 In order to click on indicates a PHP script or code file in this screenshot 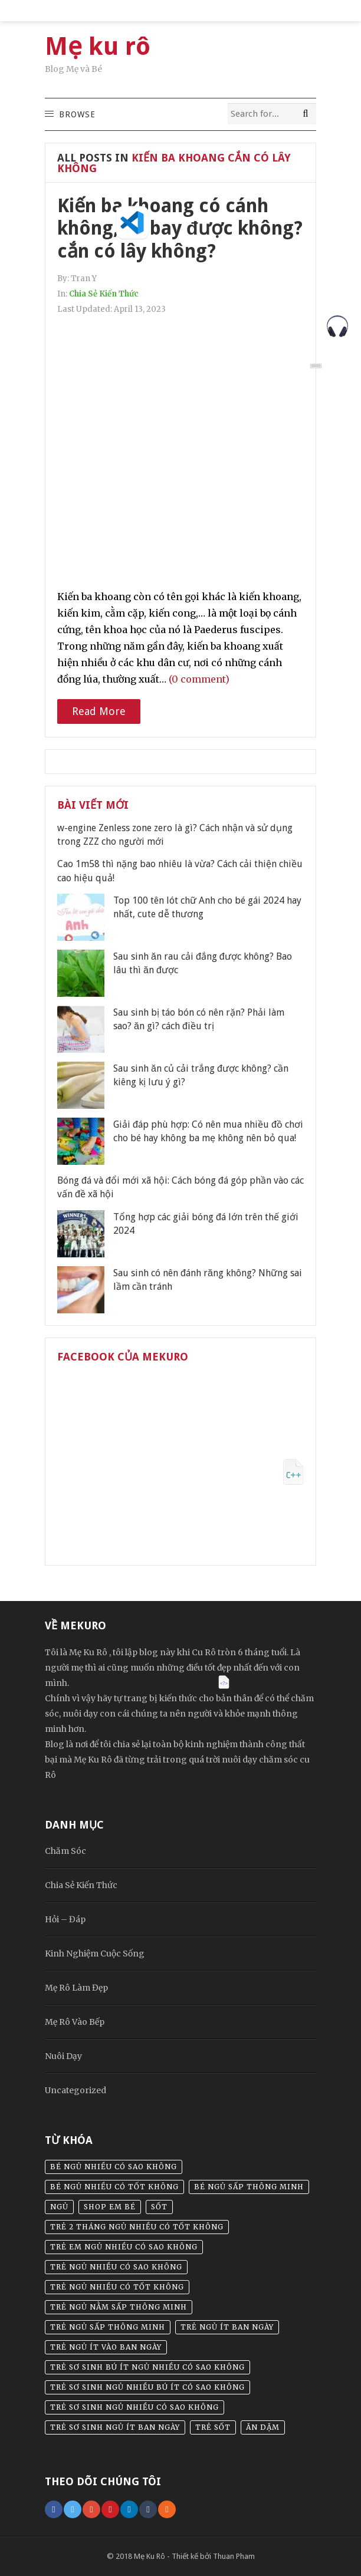, I will do `click(224, 1682)`.